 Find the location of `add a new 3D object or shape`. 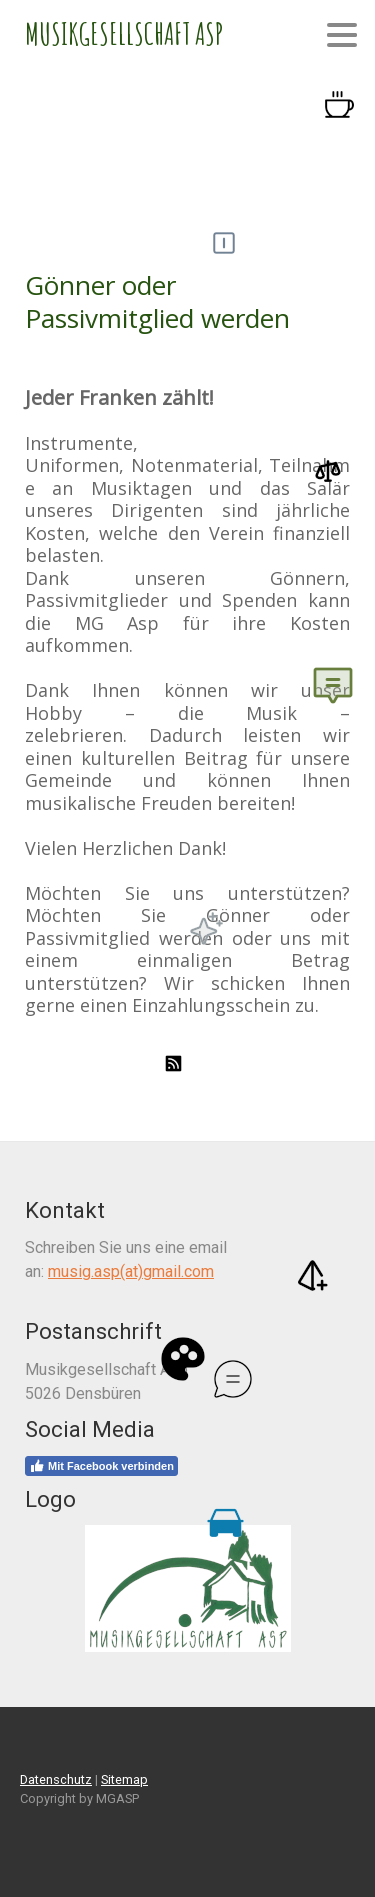

add a new 3D object or shape is located at coordinates (312, 1275).